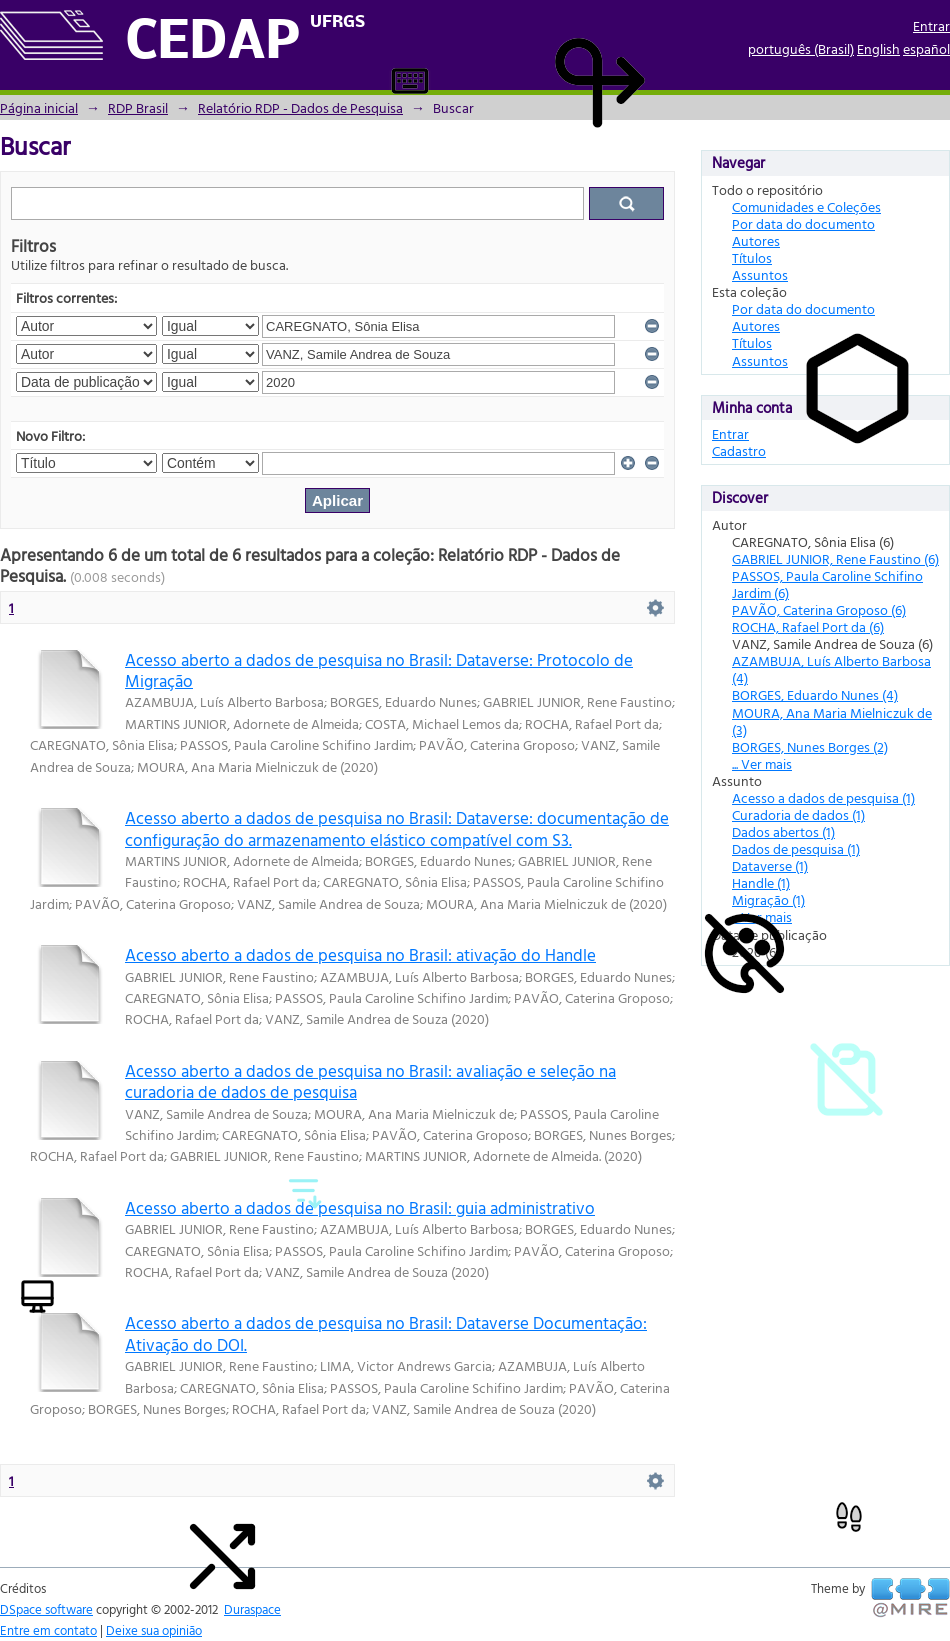  I want to click on redo or repeat last action, so click(597, 80).